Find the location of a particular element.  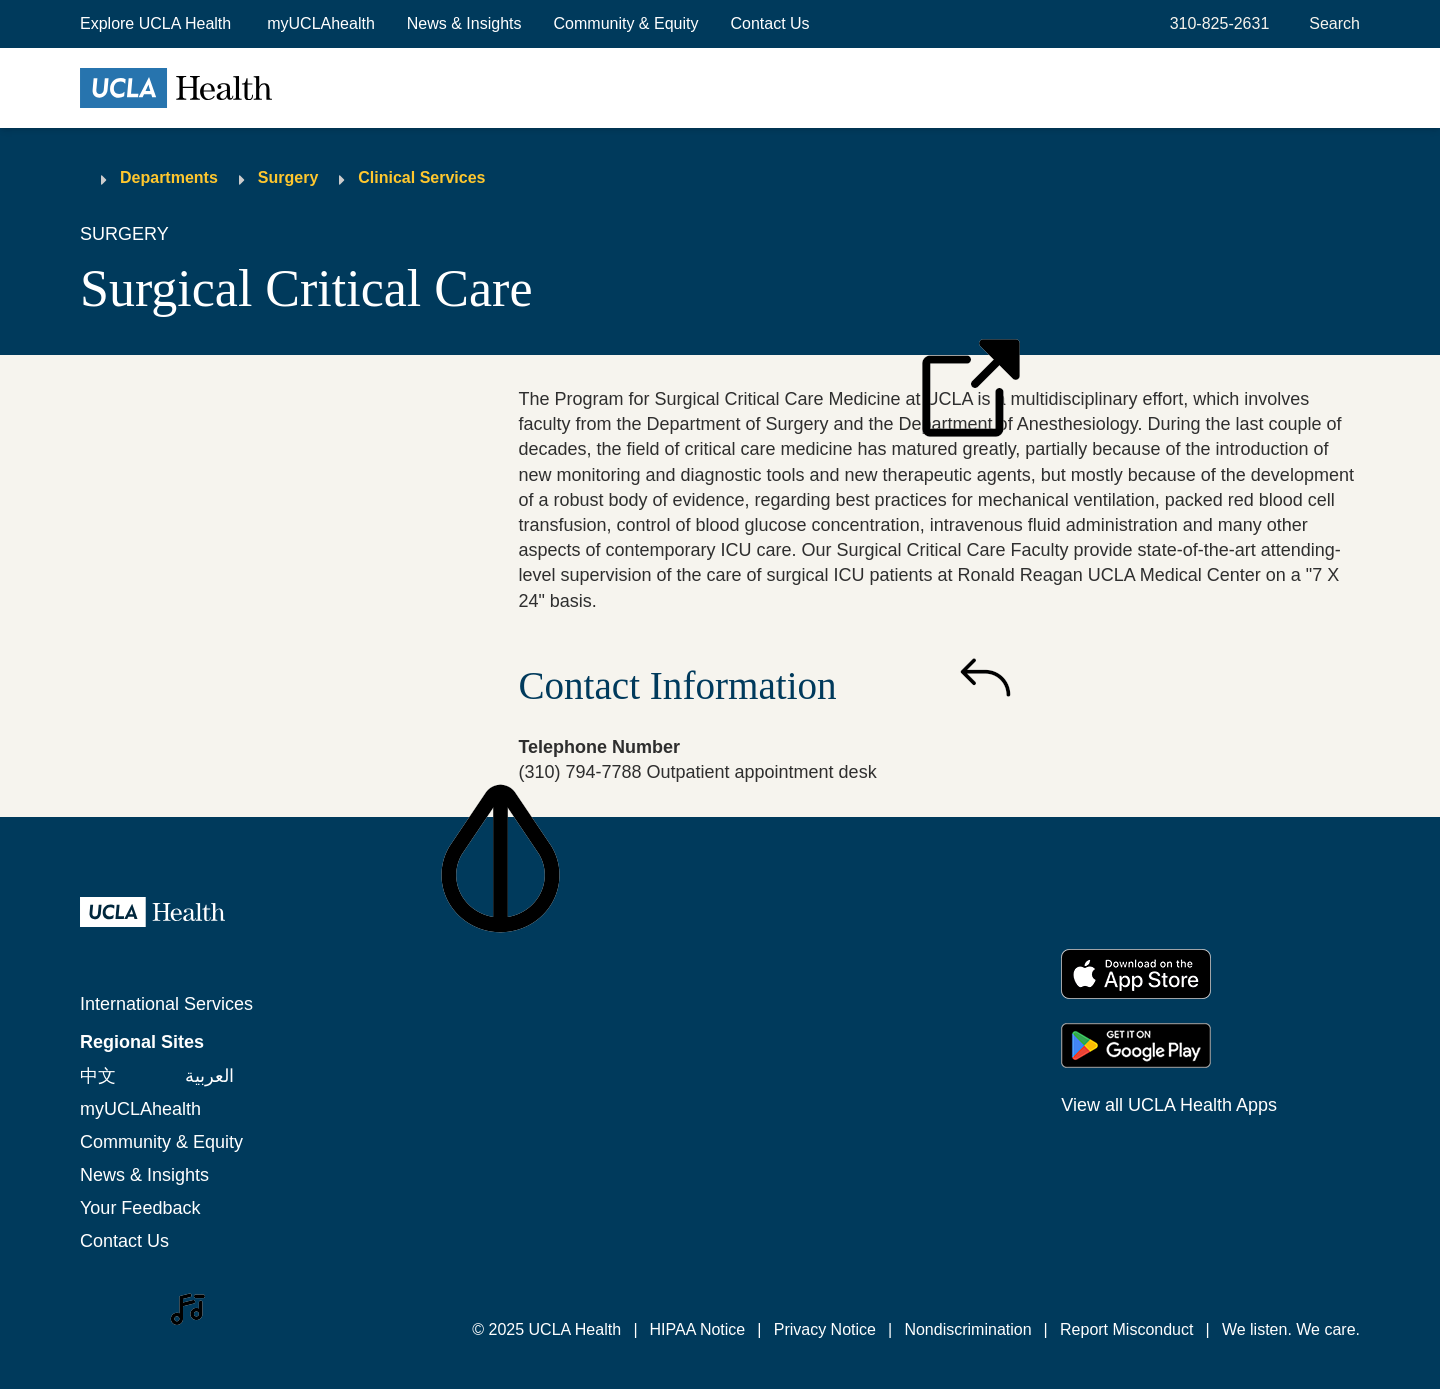

remove a song from playlist is located at coordinates (188, 1308).